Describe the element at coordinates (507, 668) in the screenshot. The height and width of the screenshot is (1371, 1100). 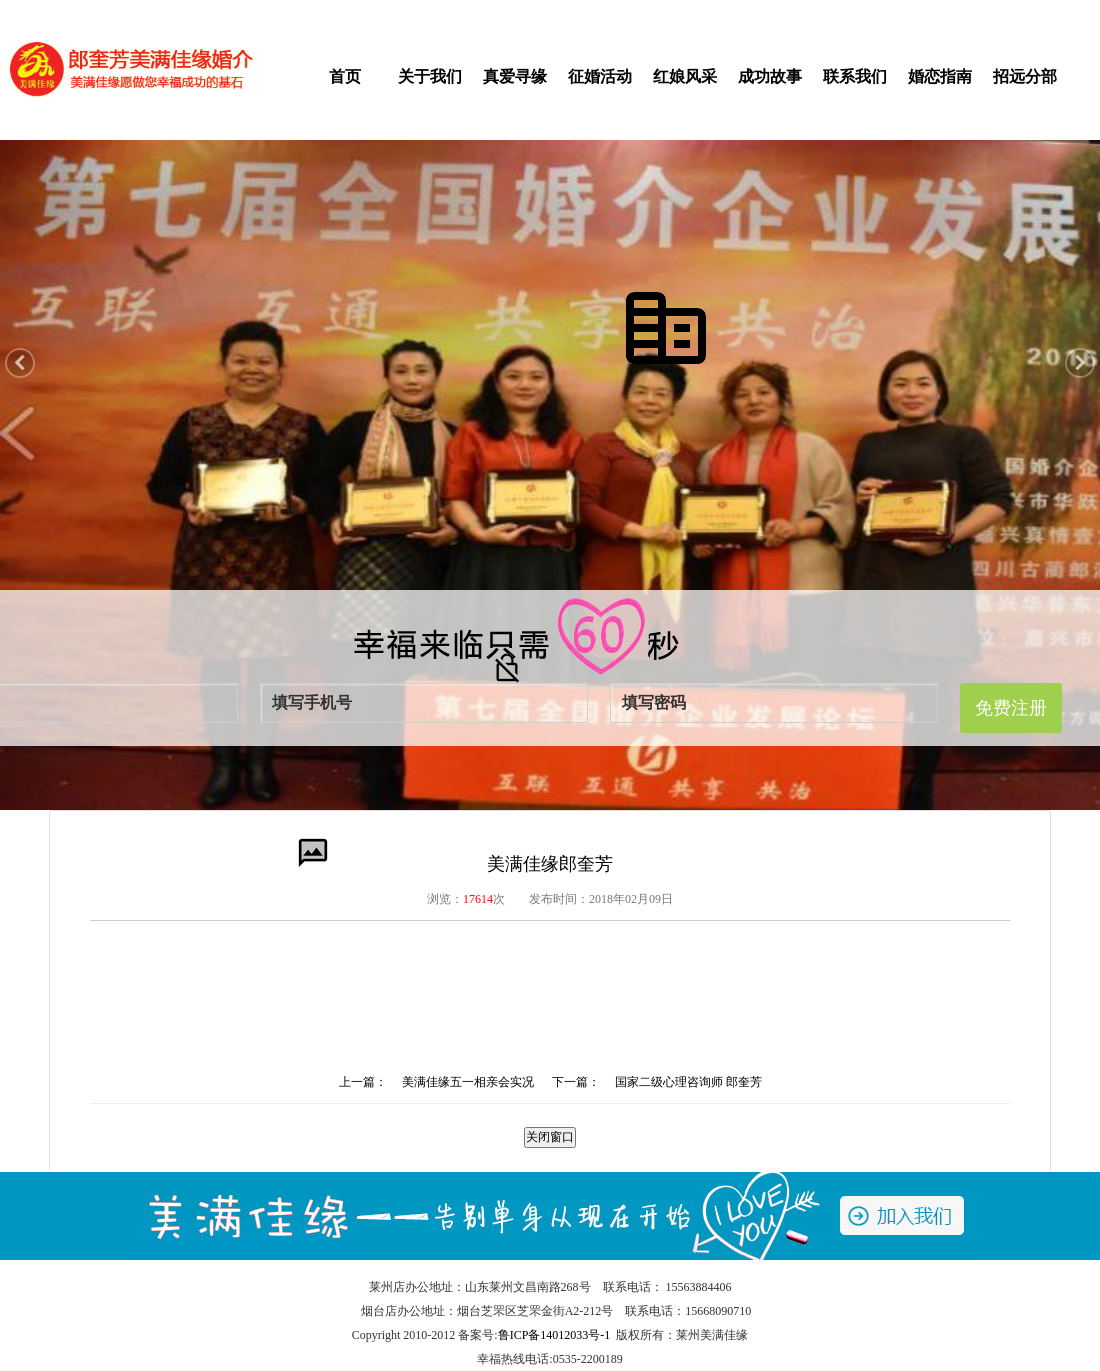
I see `indicates an unencrypted or insecure connection` at that location.